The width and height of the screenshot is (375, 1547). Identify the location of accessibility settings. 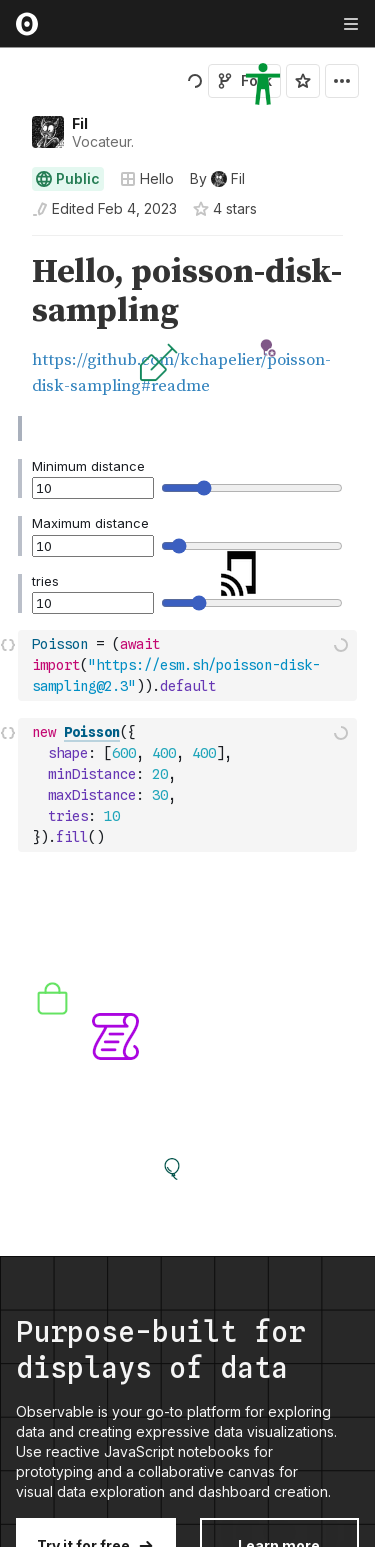
(263, 84).